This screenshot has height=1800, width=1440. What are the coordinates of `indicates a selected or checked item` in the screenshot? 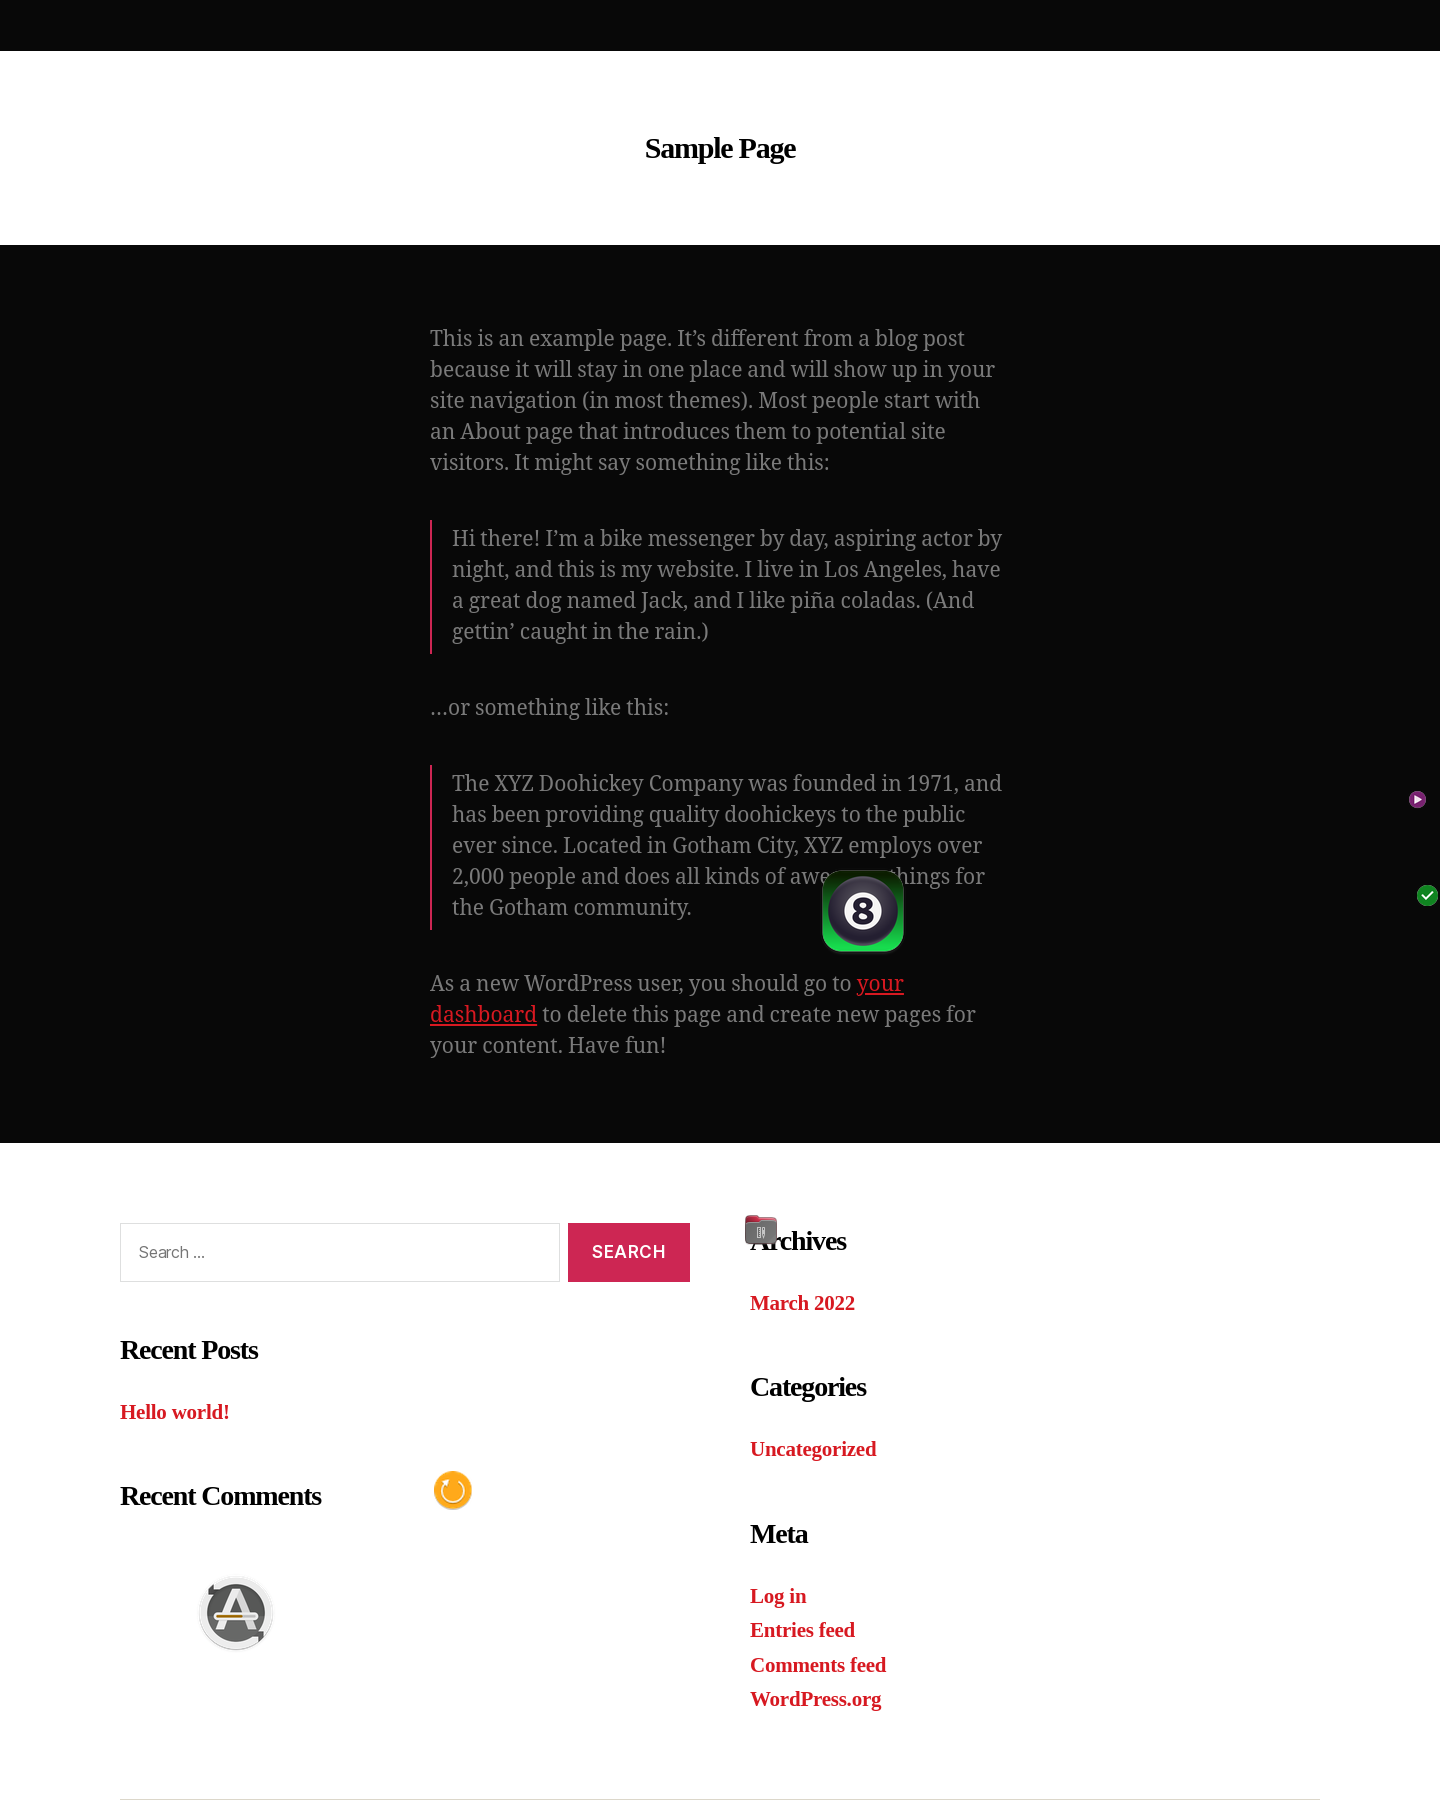 It's located at (1427, 895).